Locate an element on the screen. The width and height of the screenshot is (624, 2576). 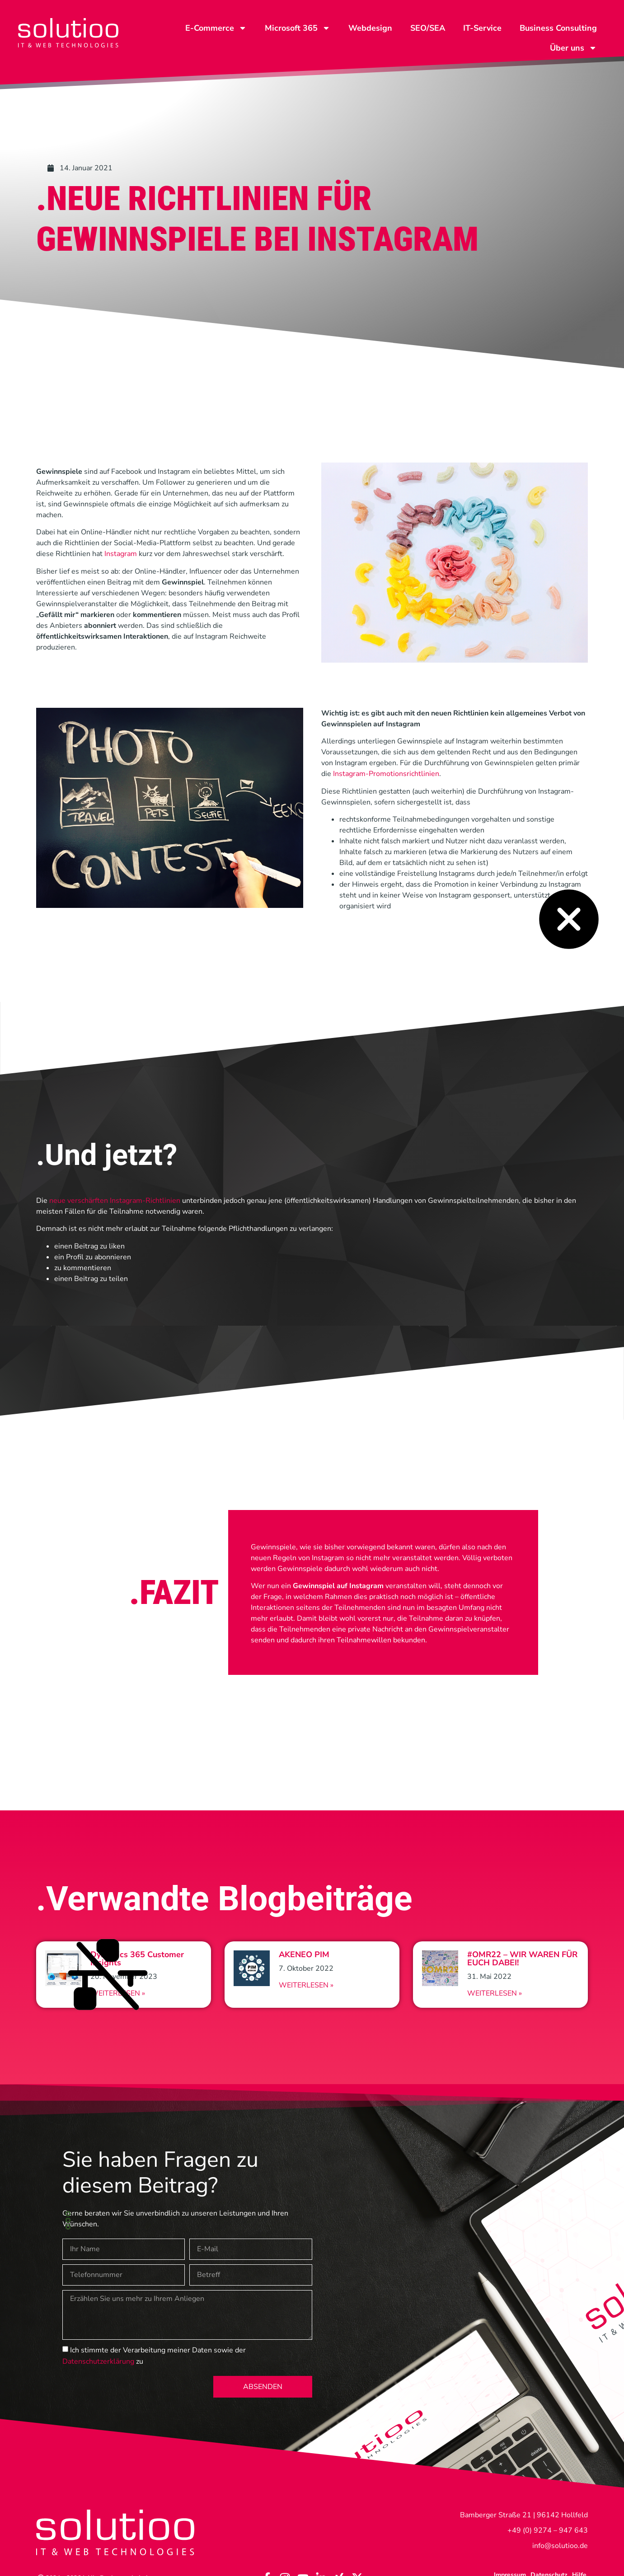
close or dismiss a dialog is located at coordinates (569, 919).